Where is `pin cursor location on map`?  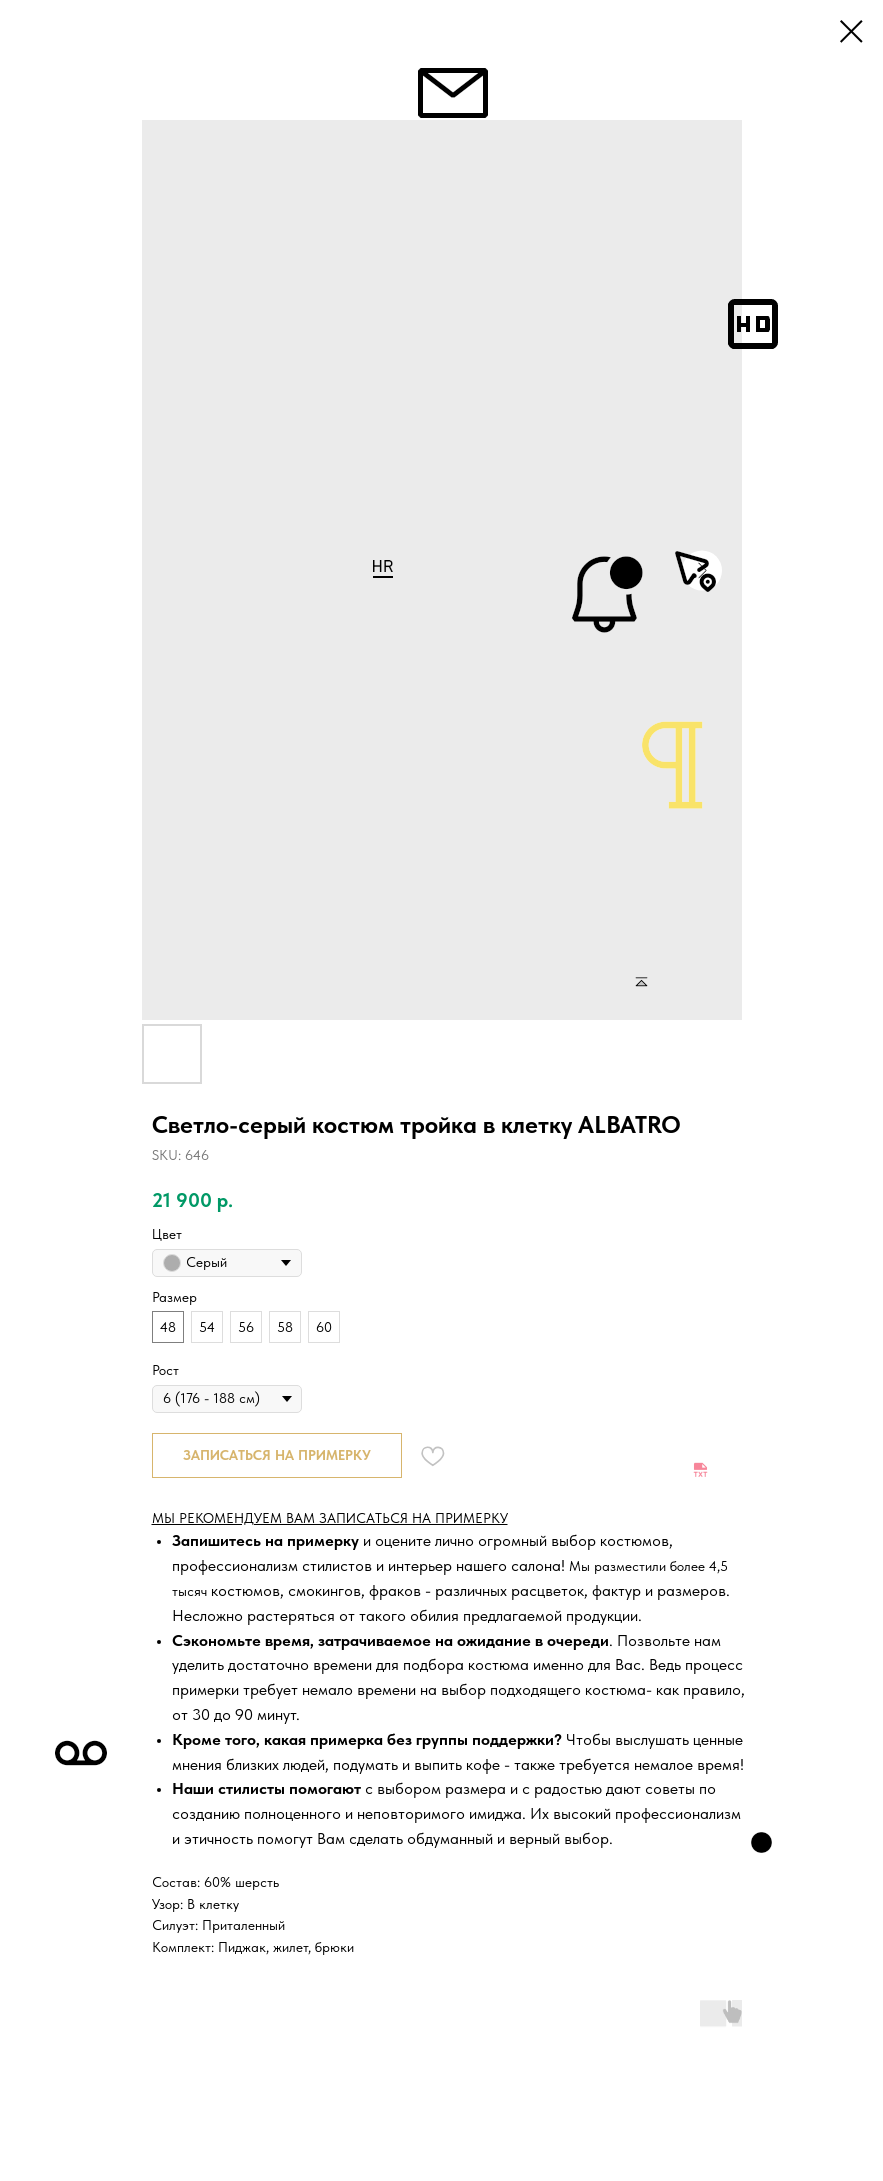 pin cursor location on map is located at coordinates (693, 569).